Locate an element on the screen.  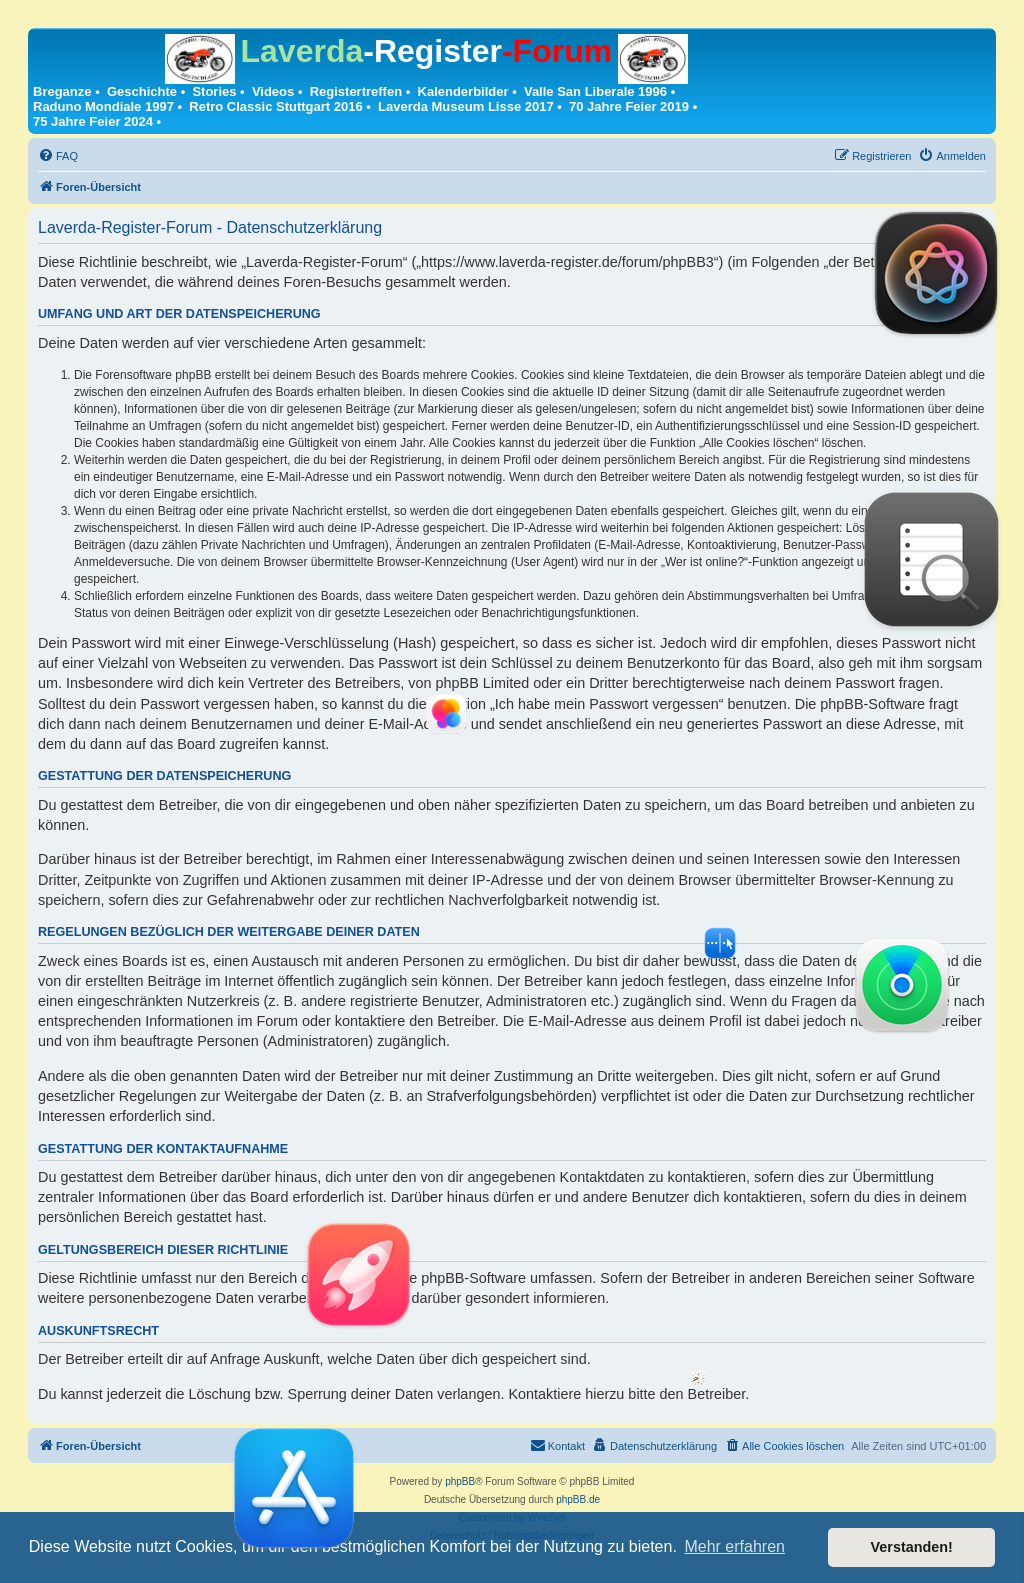
launch the games app is located at coordinates (358, 1274).